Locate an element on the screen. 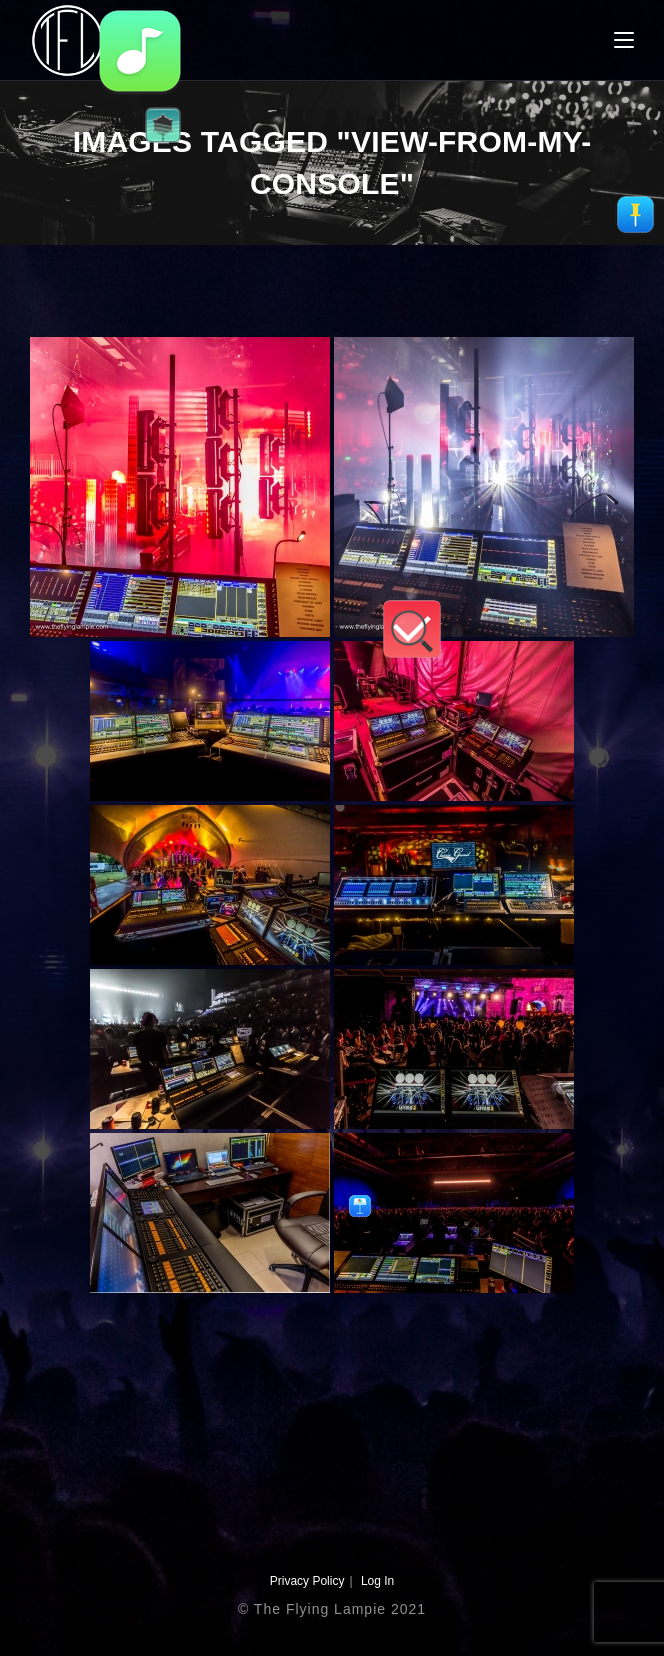 Image resolution: width=664 pixels, height=1656 pixels. open keynote to create or edit presentations is located at coordinates (360, 1206).